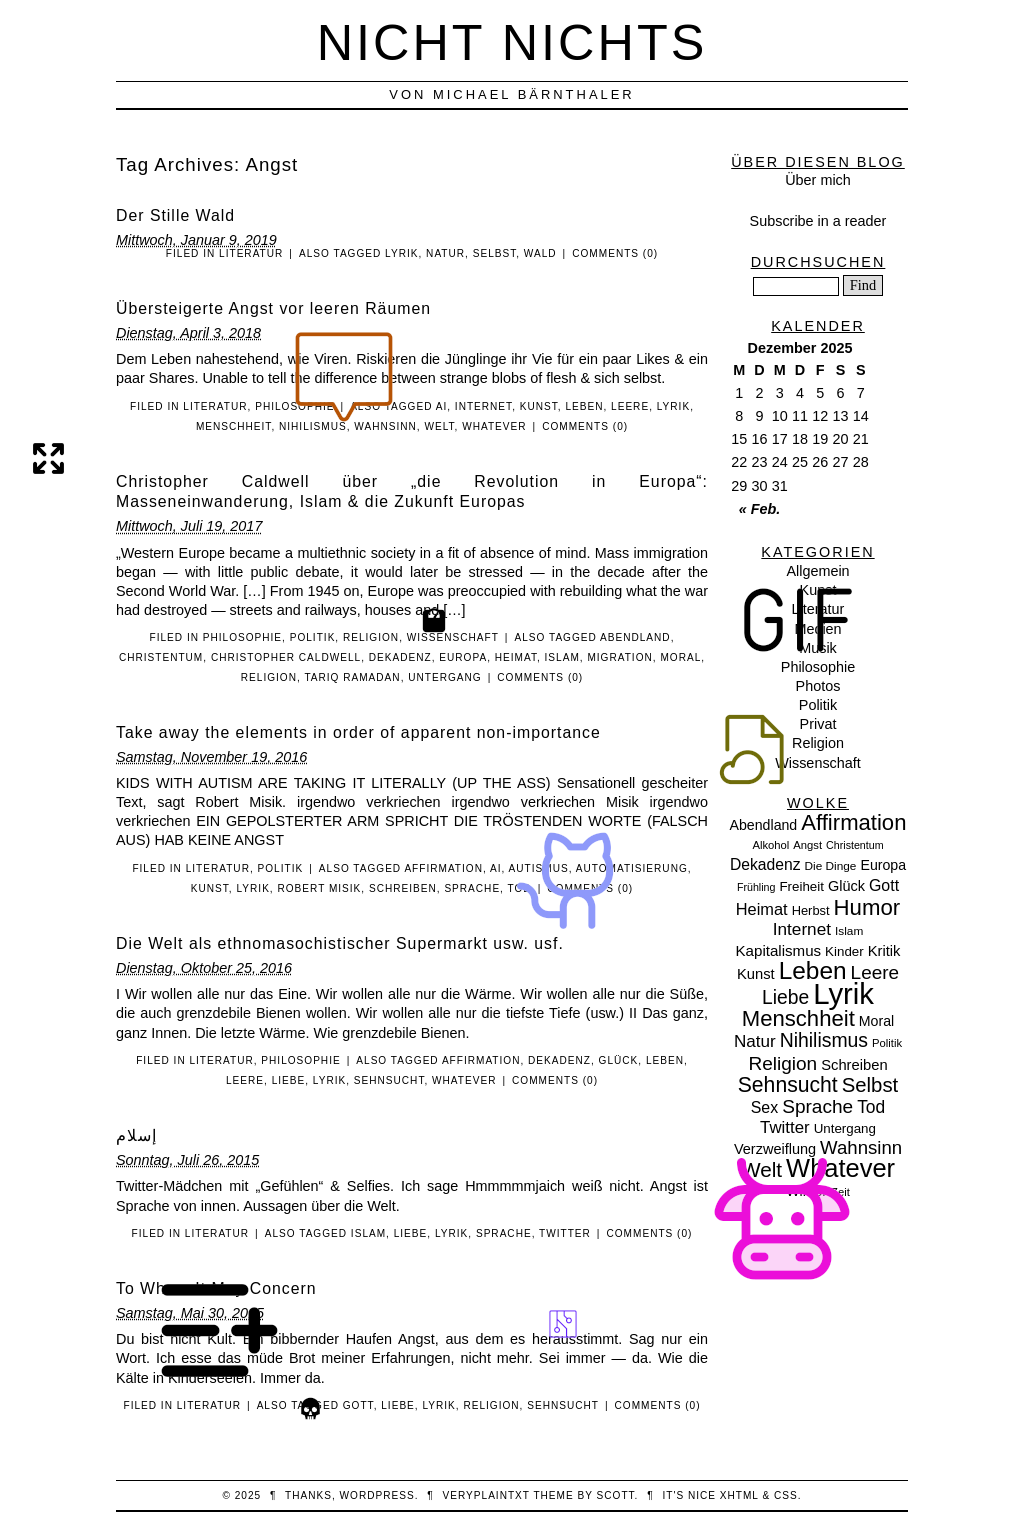 This screenshot has height=1532, width=1024. I want to click on view weight or body measurements, so click(434, 621).